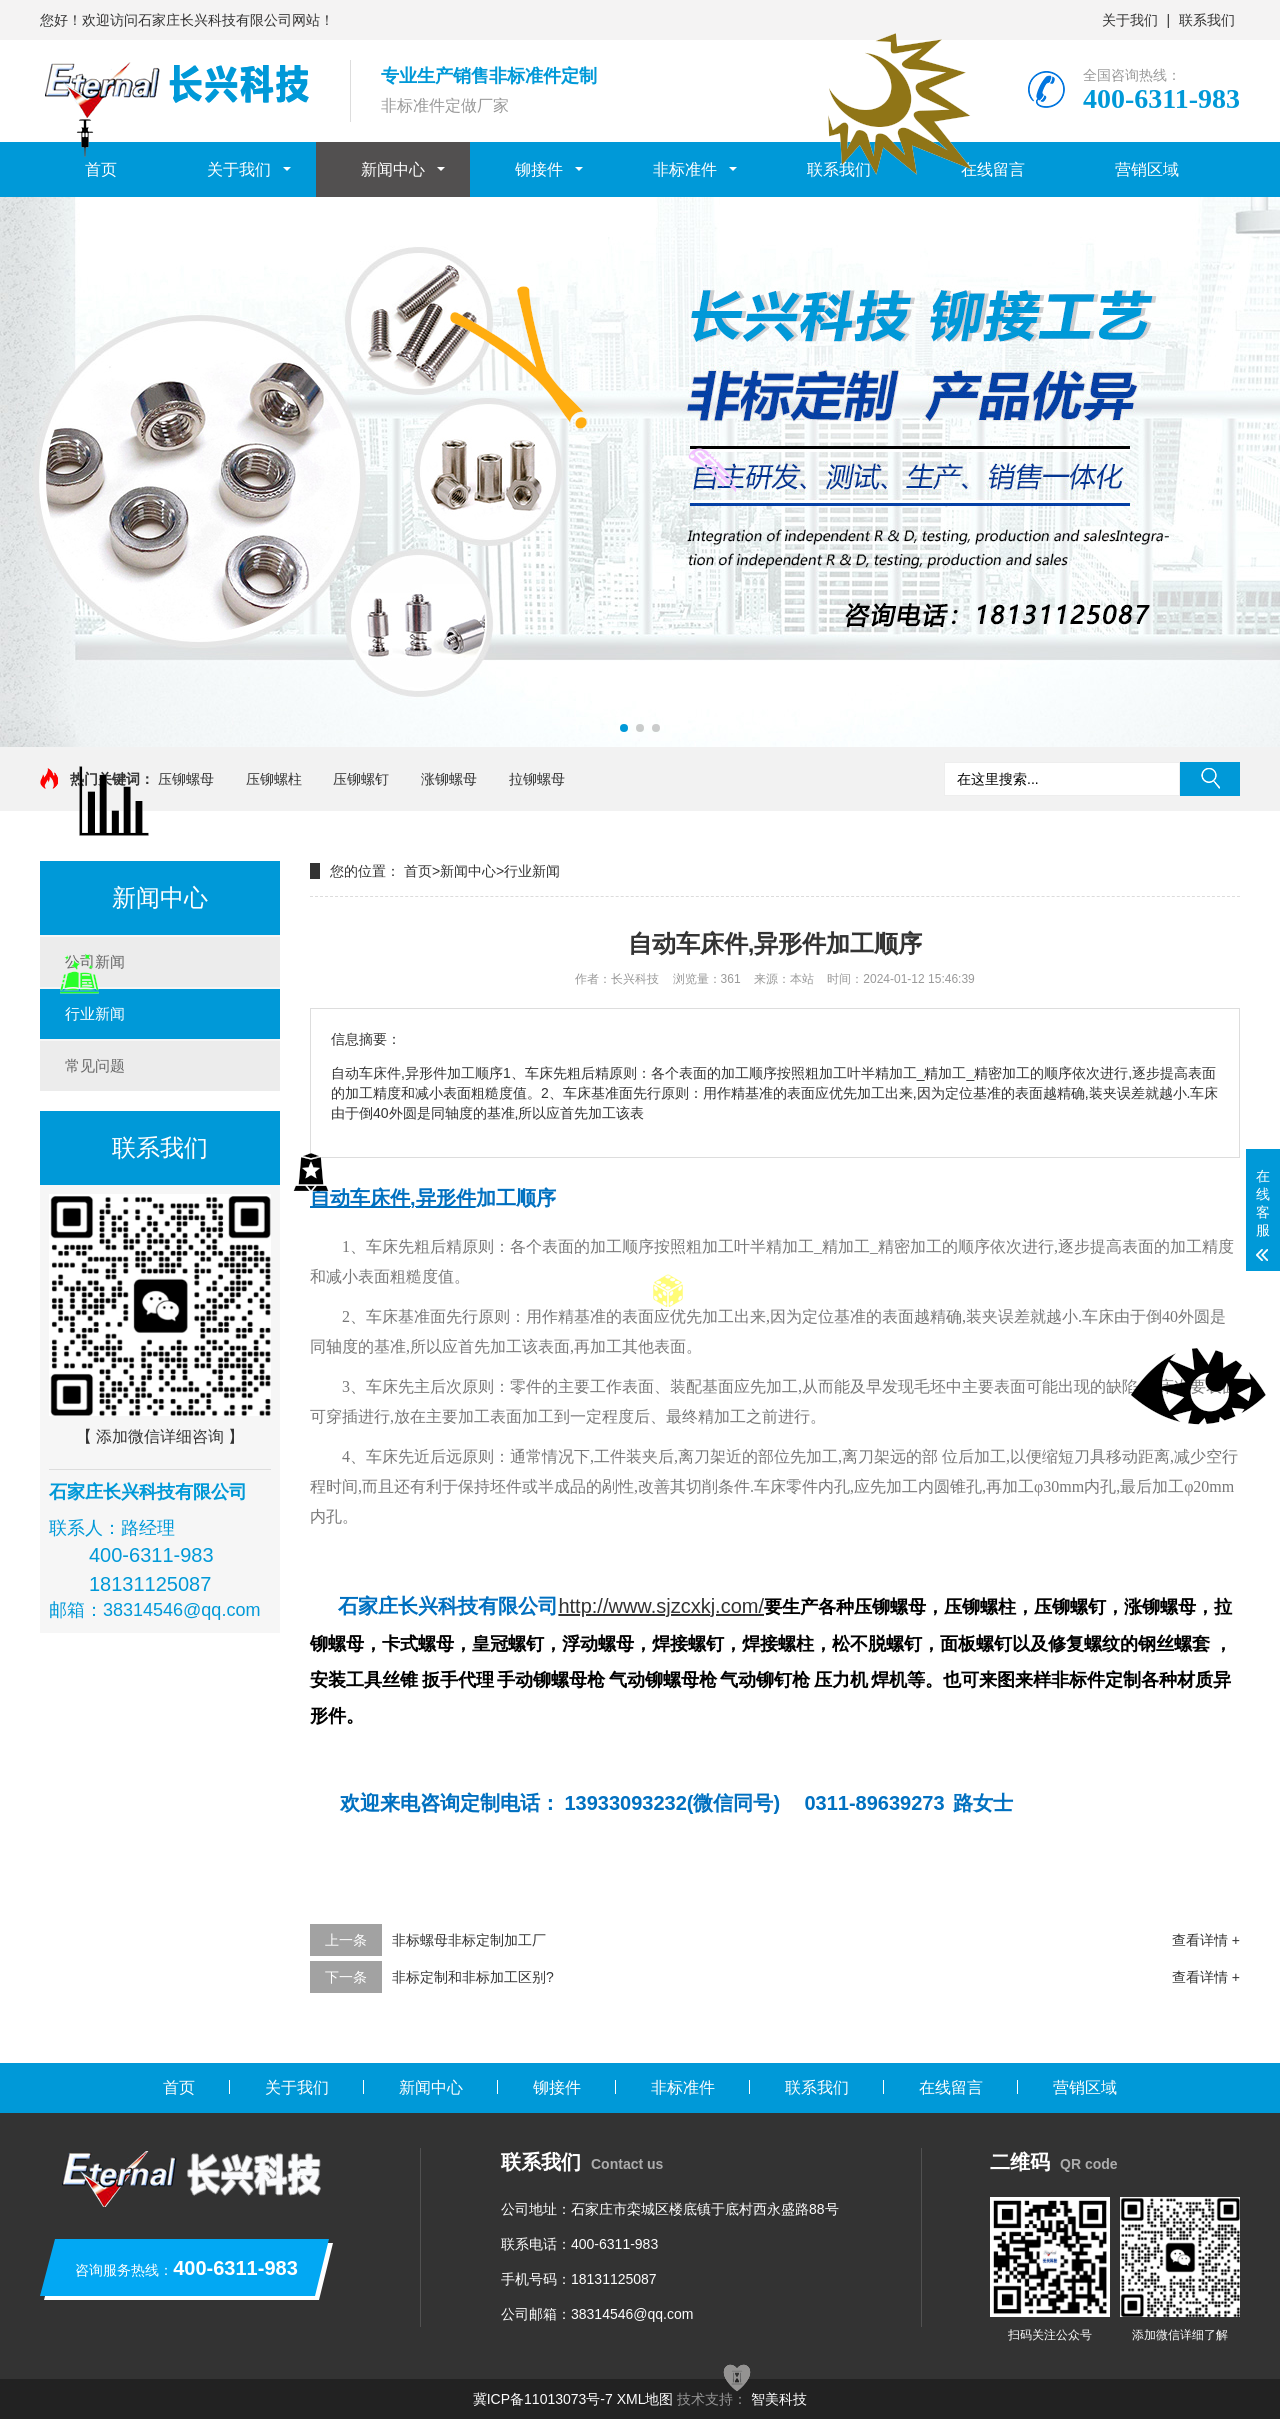  Describe the element at coordinates (1198, 1393) in the screenshot. I see `indicates a special ability or enhanced vision power-up` at that location.